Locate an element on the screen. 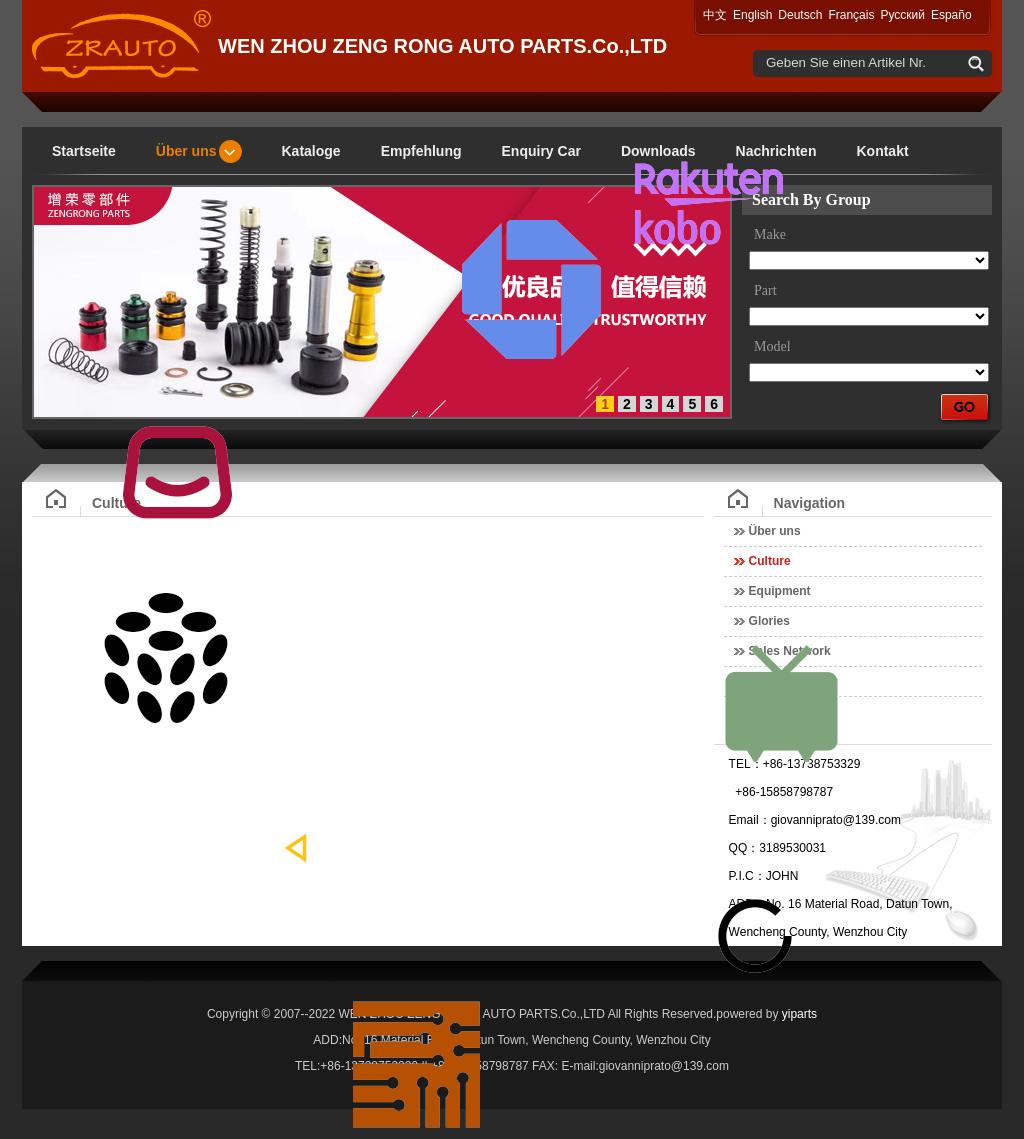 The width and height of the screenshot is (1024, 1139). open niconico video streaming app is located at coordinates (781, 703).